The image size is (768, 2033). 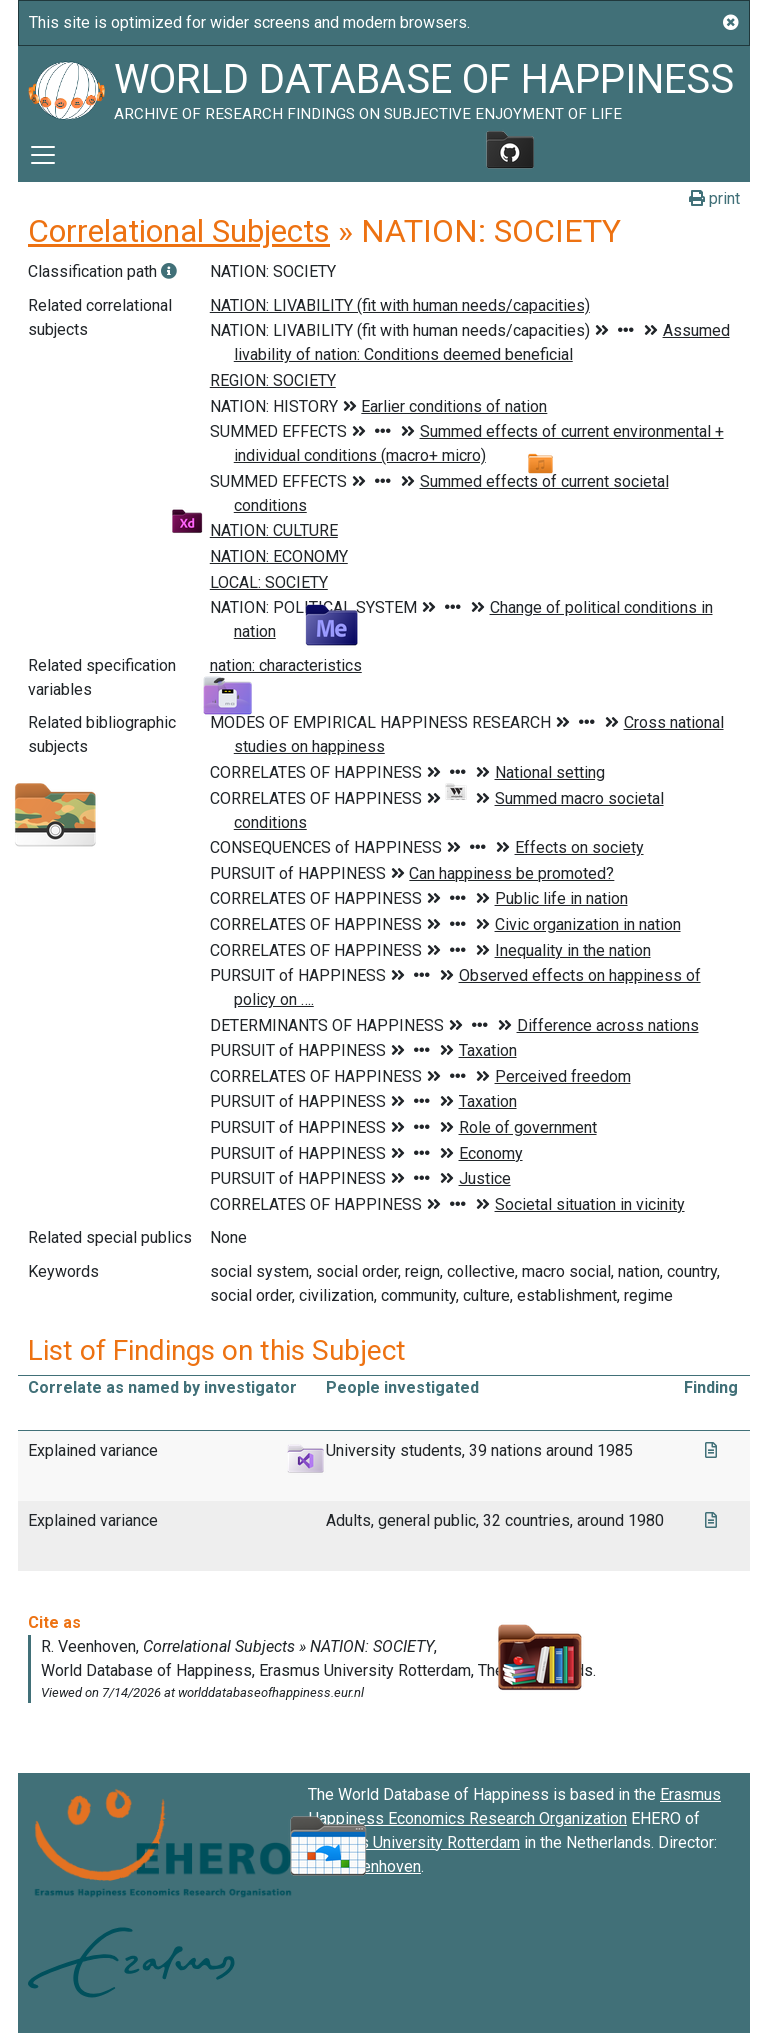 What do you see at coordinates (187, 522) in the screenshot?
I see `open folder containing Adobe XD project files` at bounding box center [187, 522].